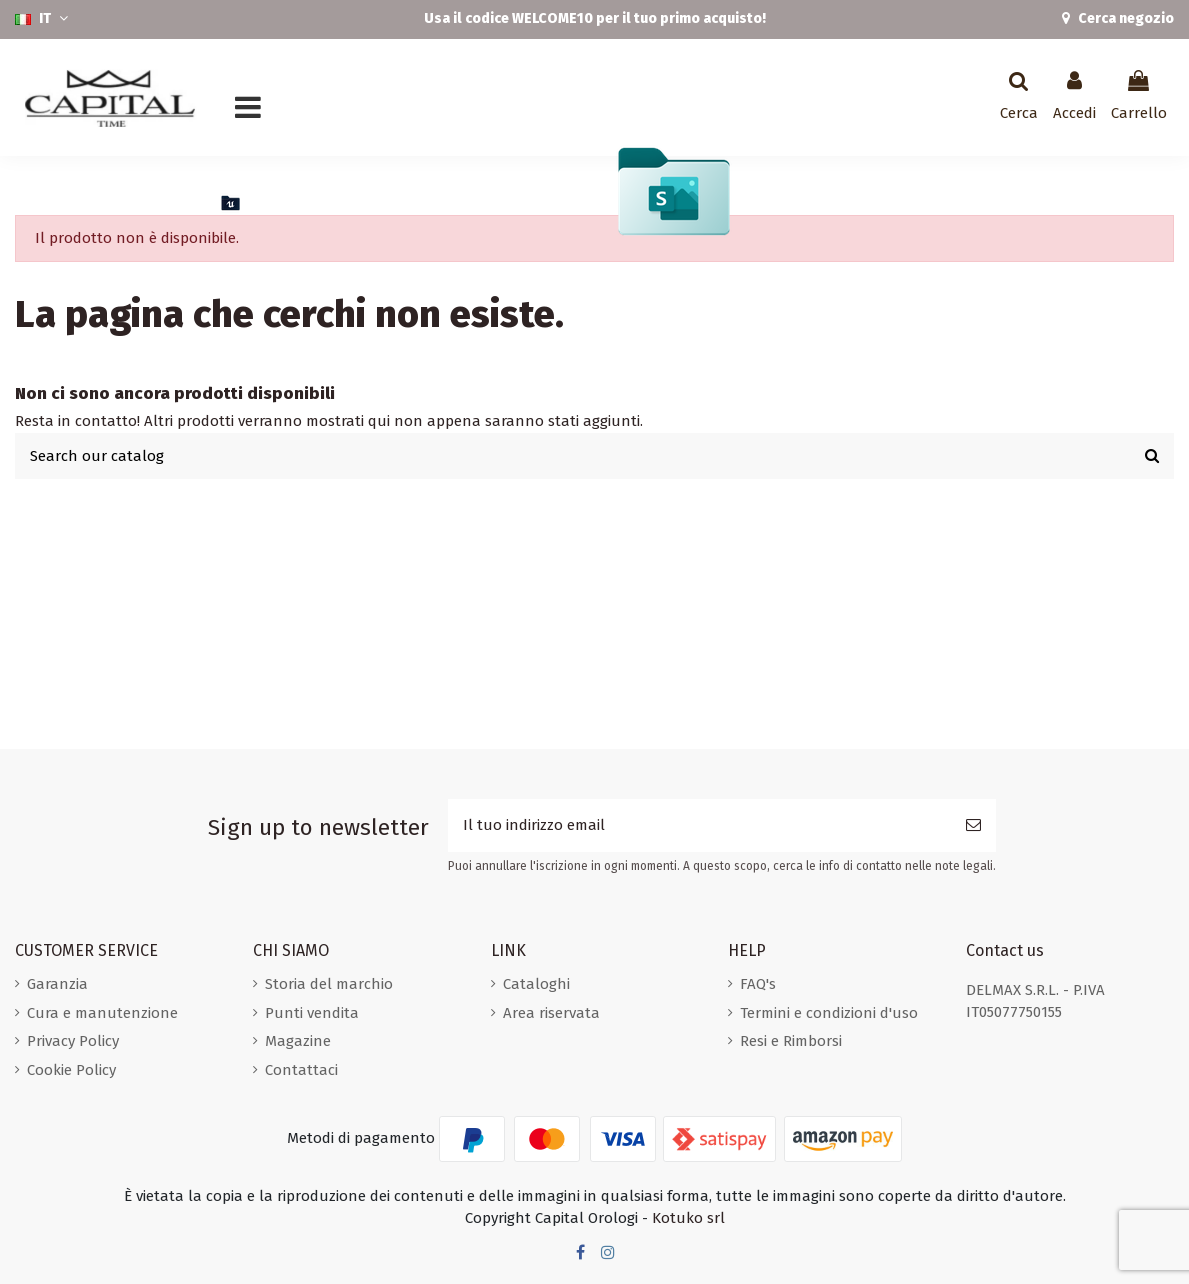 Image resolution: width=1189 pixels, height=1284 pixels. Describe the element at coordinates (230, 203) in the screenshot. I see `folder containing Unreal Engine project files` at that location.